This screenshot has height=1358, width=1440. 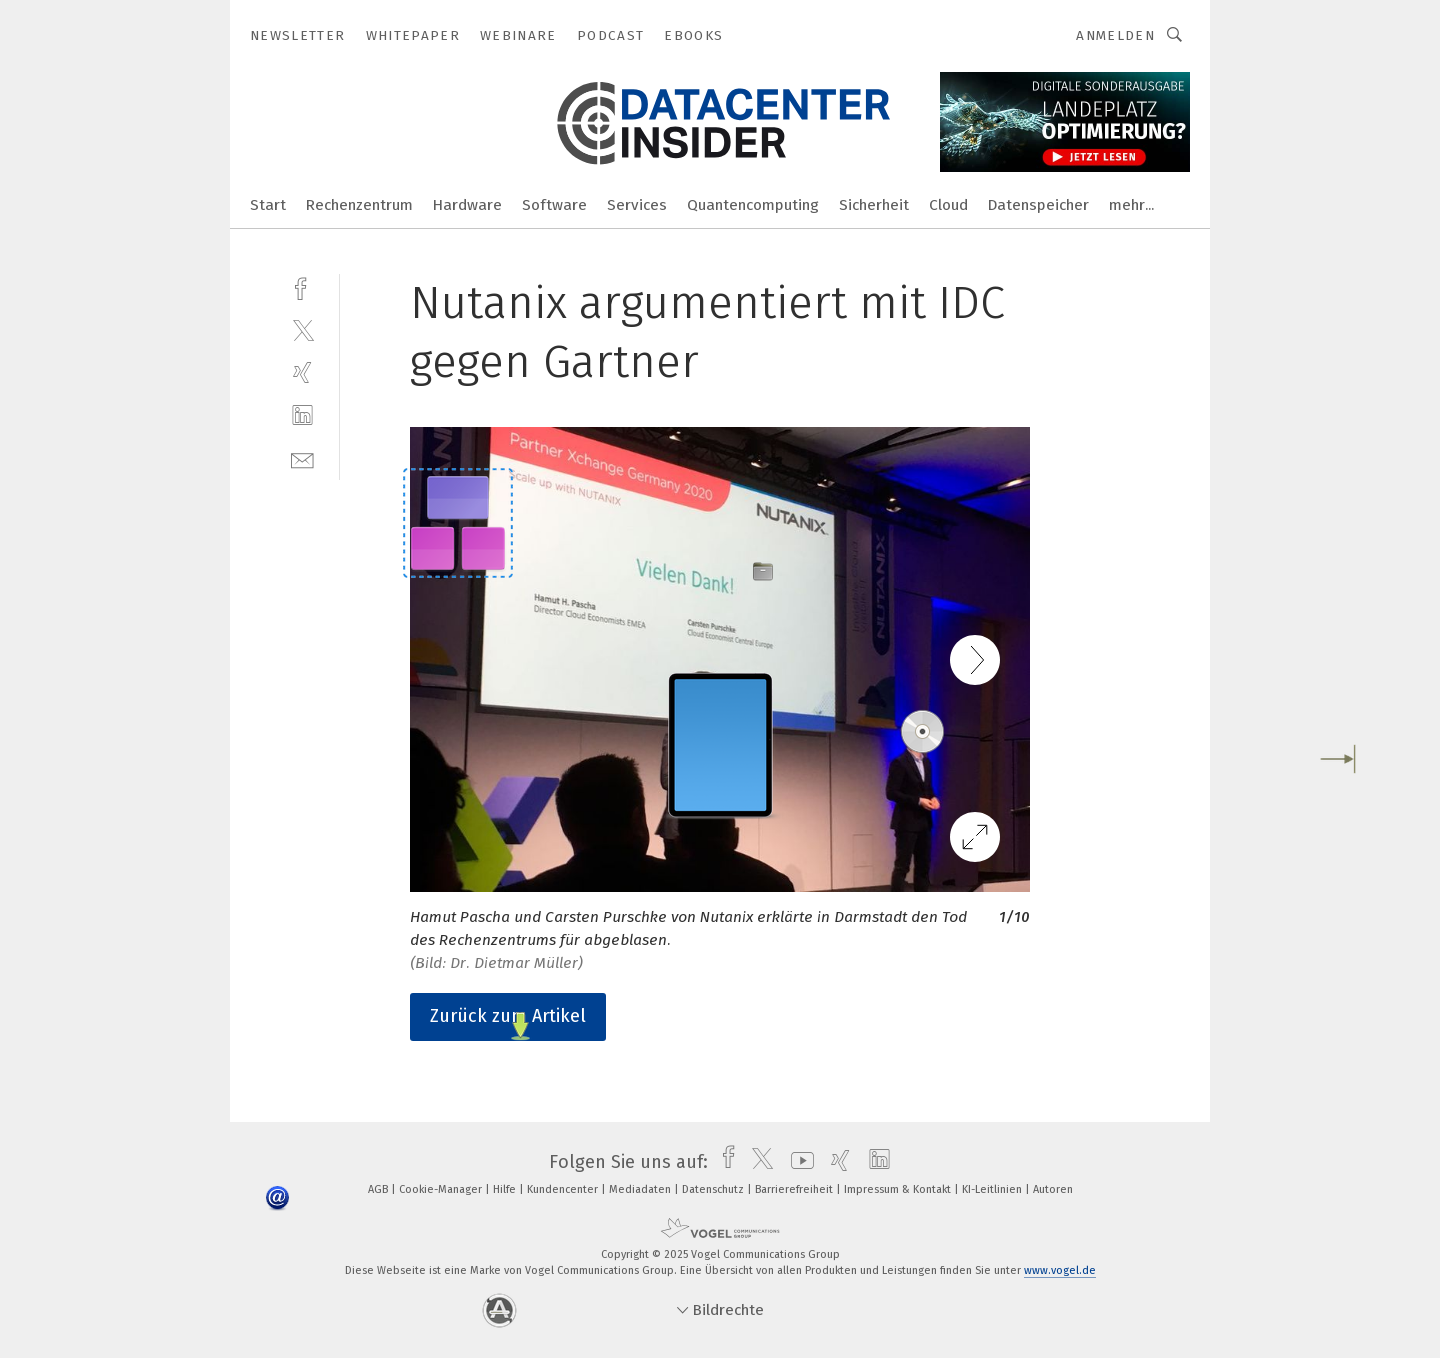 I want to click on access email account settings, so click(x=277, y=1197).